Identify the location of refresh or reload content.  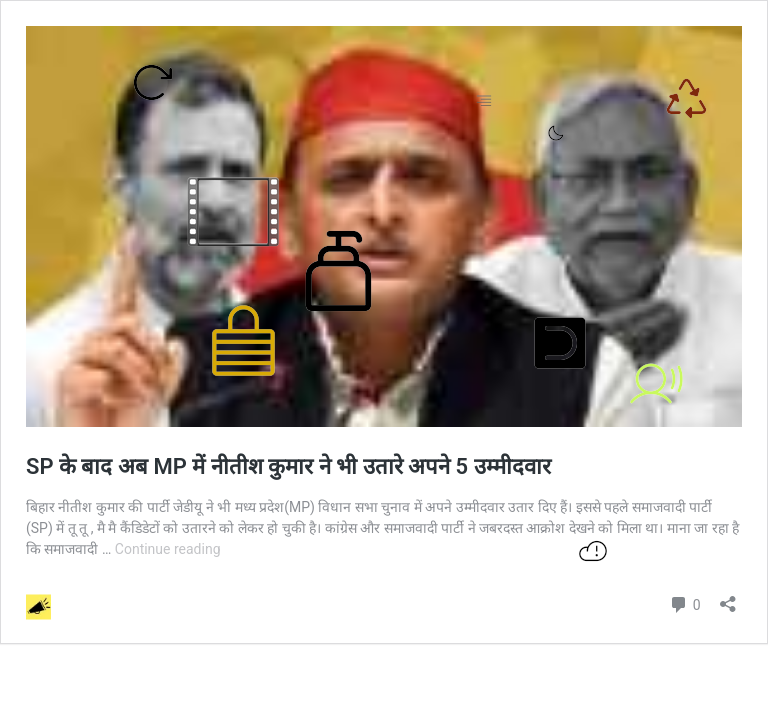
(151, 82).